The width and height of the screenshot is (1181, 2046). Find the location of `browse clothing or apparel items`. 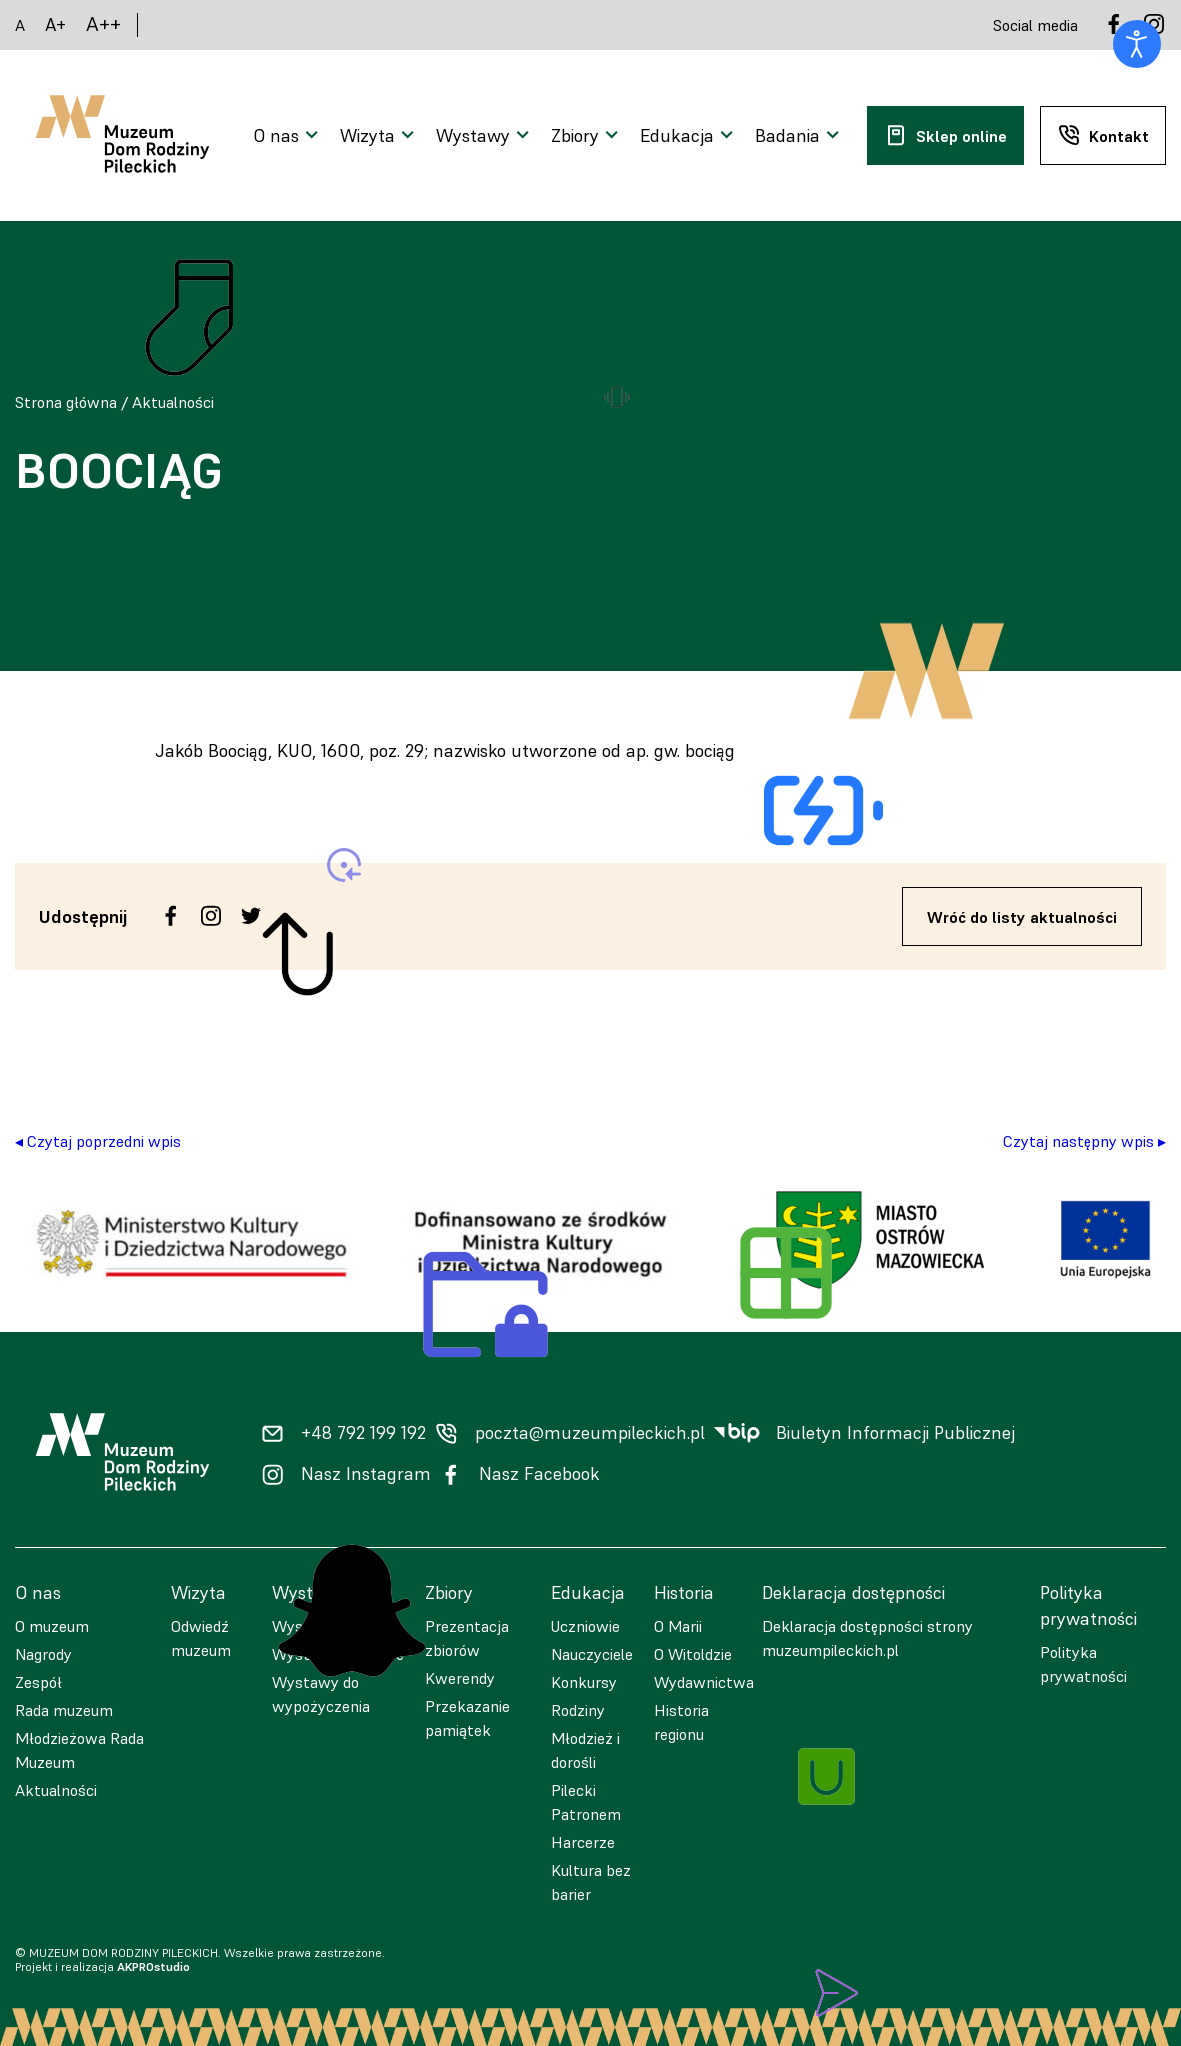

browse clothing or apparel items is located at coordinates (193, 315).